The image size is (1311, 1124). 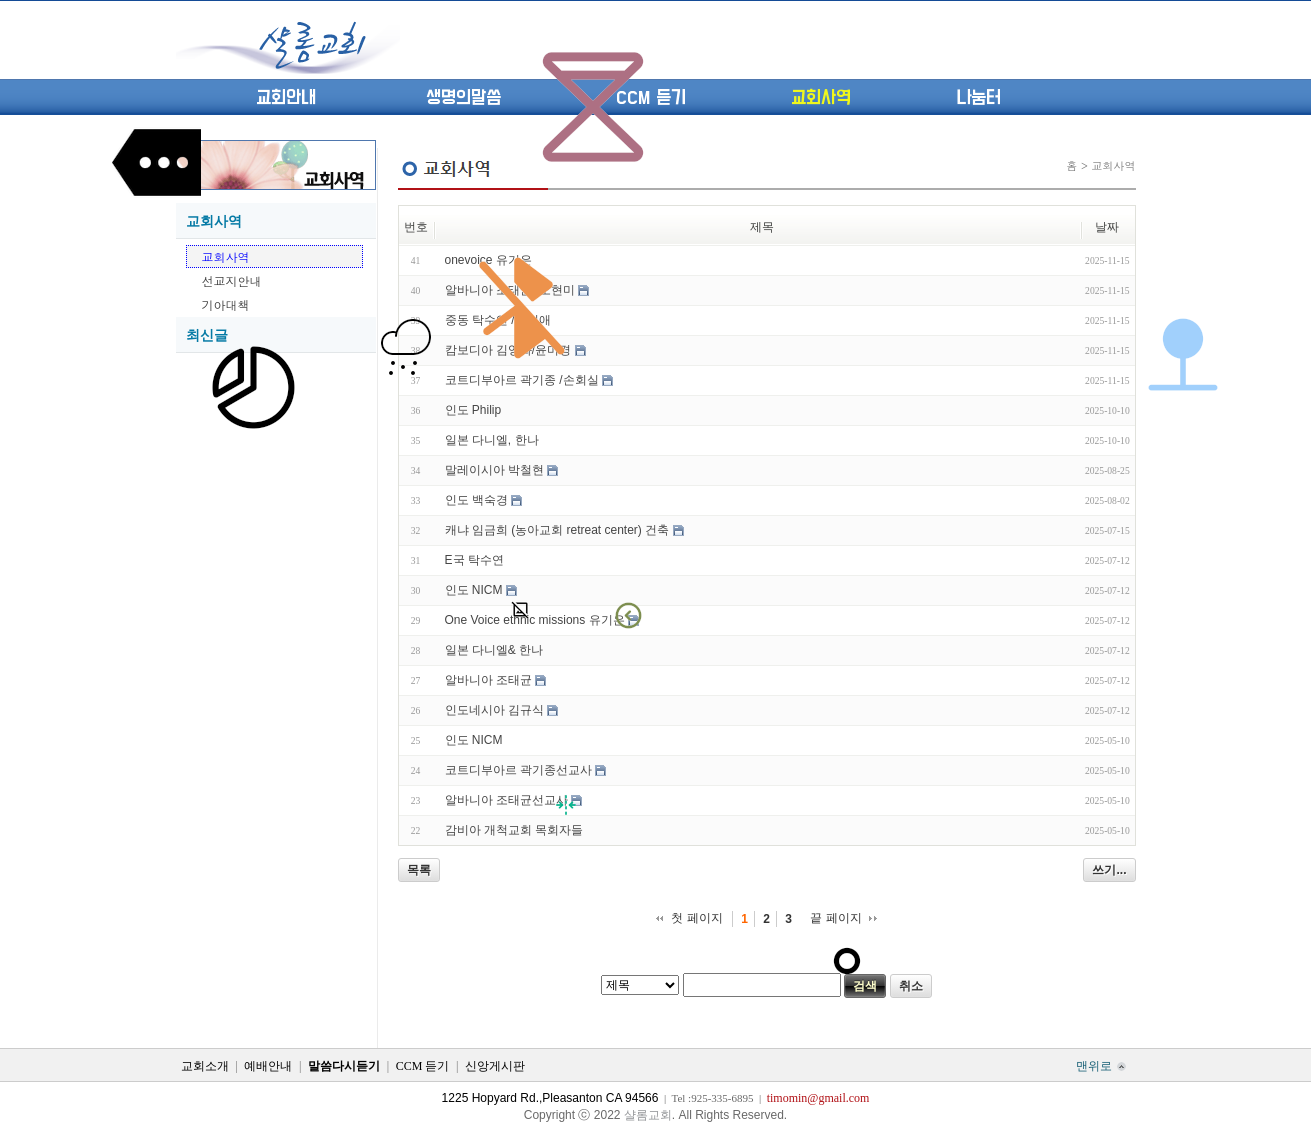 I want to click on mark a location on the map, so click(x=1183, y=356).